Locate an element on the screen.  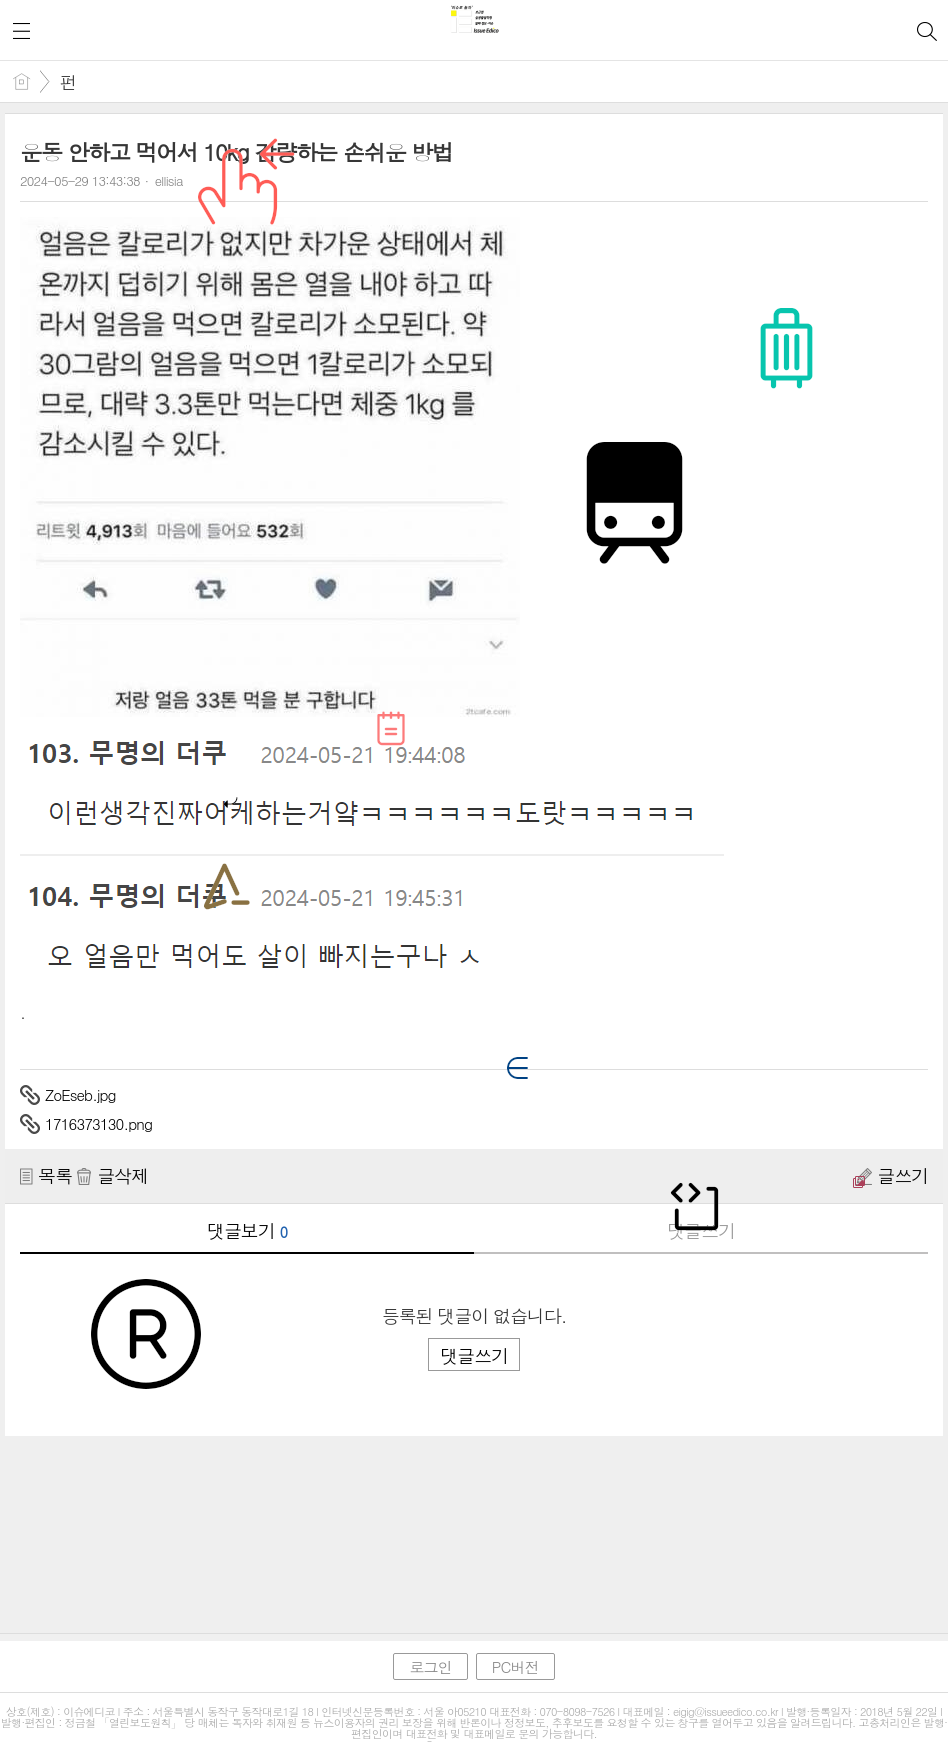
remove a navigation waypoint is located at coordinates (224, 886).